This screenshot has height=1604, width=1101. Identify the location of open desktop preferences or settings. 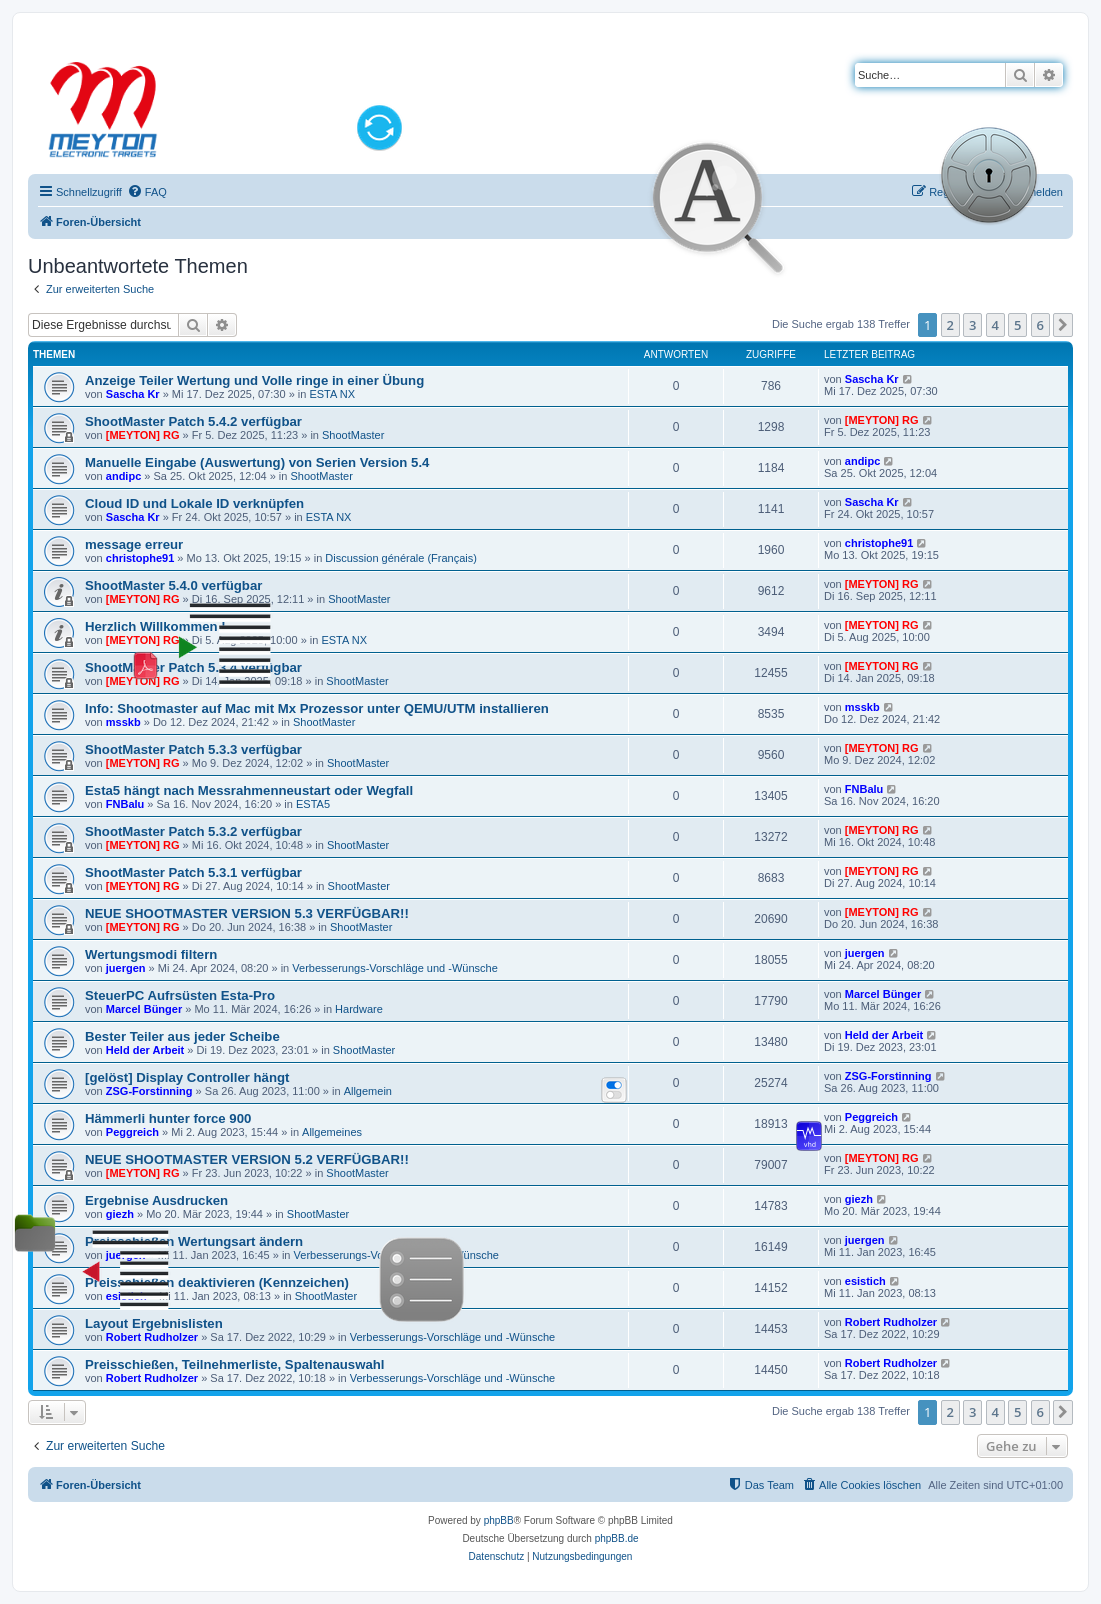
(614, 1090).